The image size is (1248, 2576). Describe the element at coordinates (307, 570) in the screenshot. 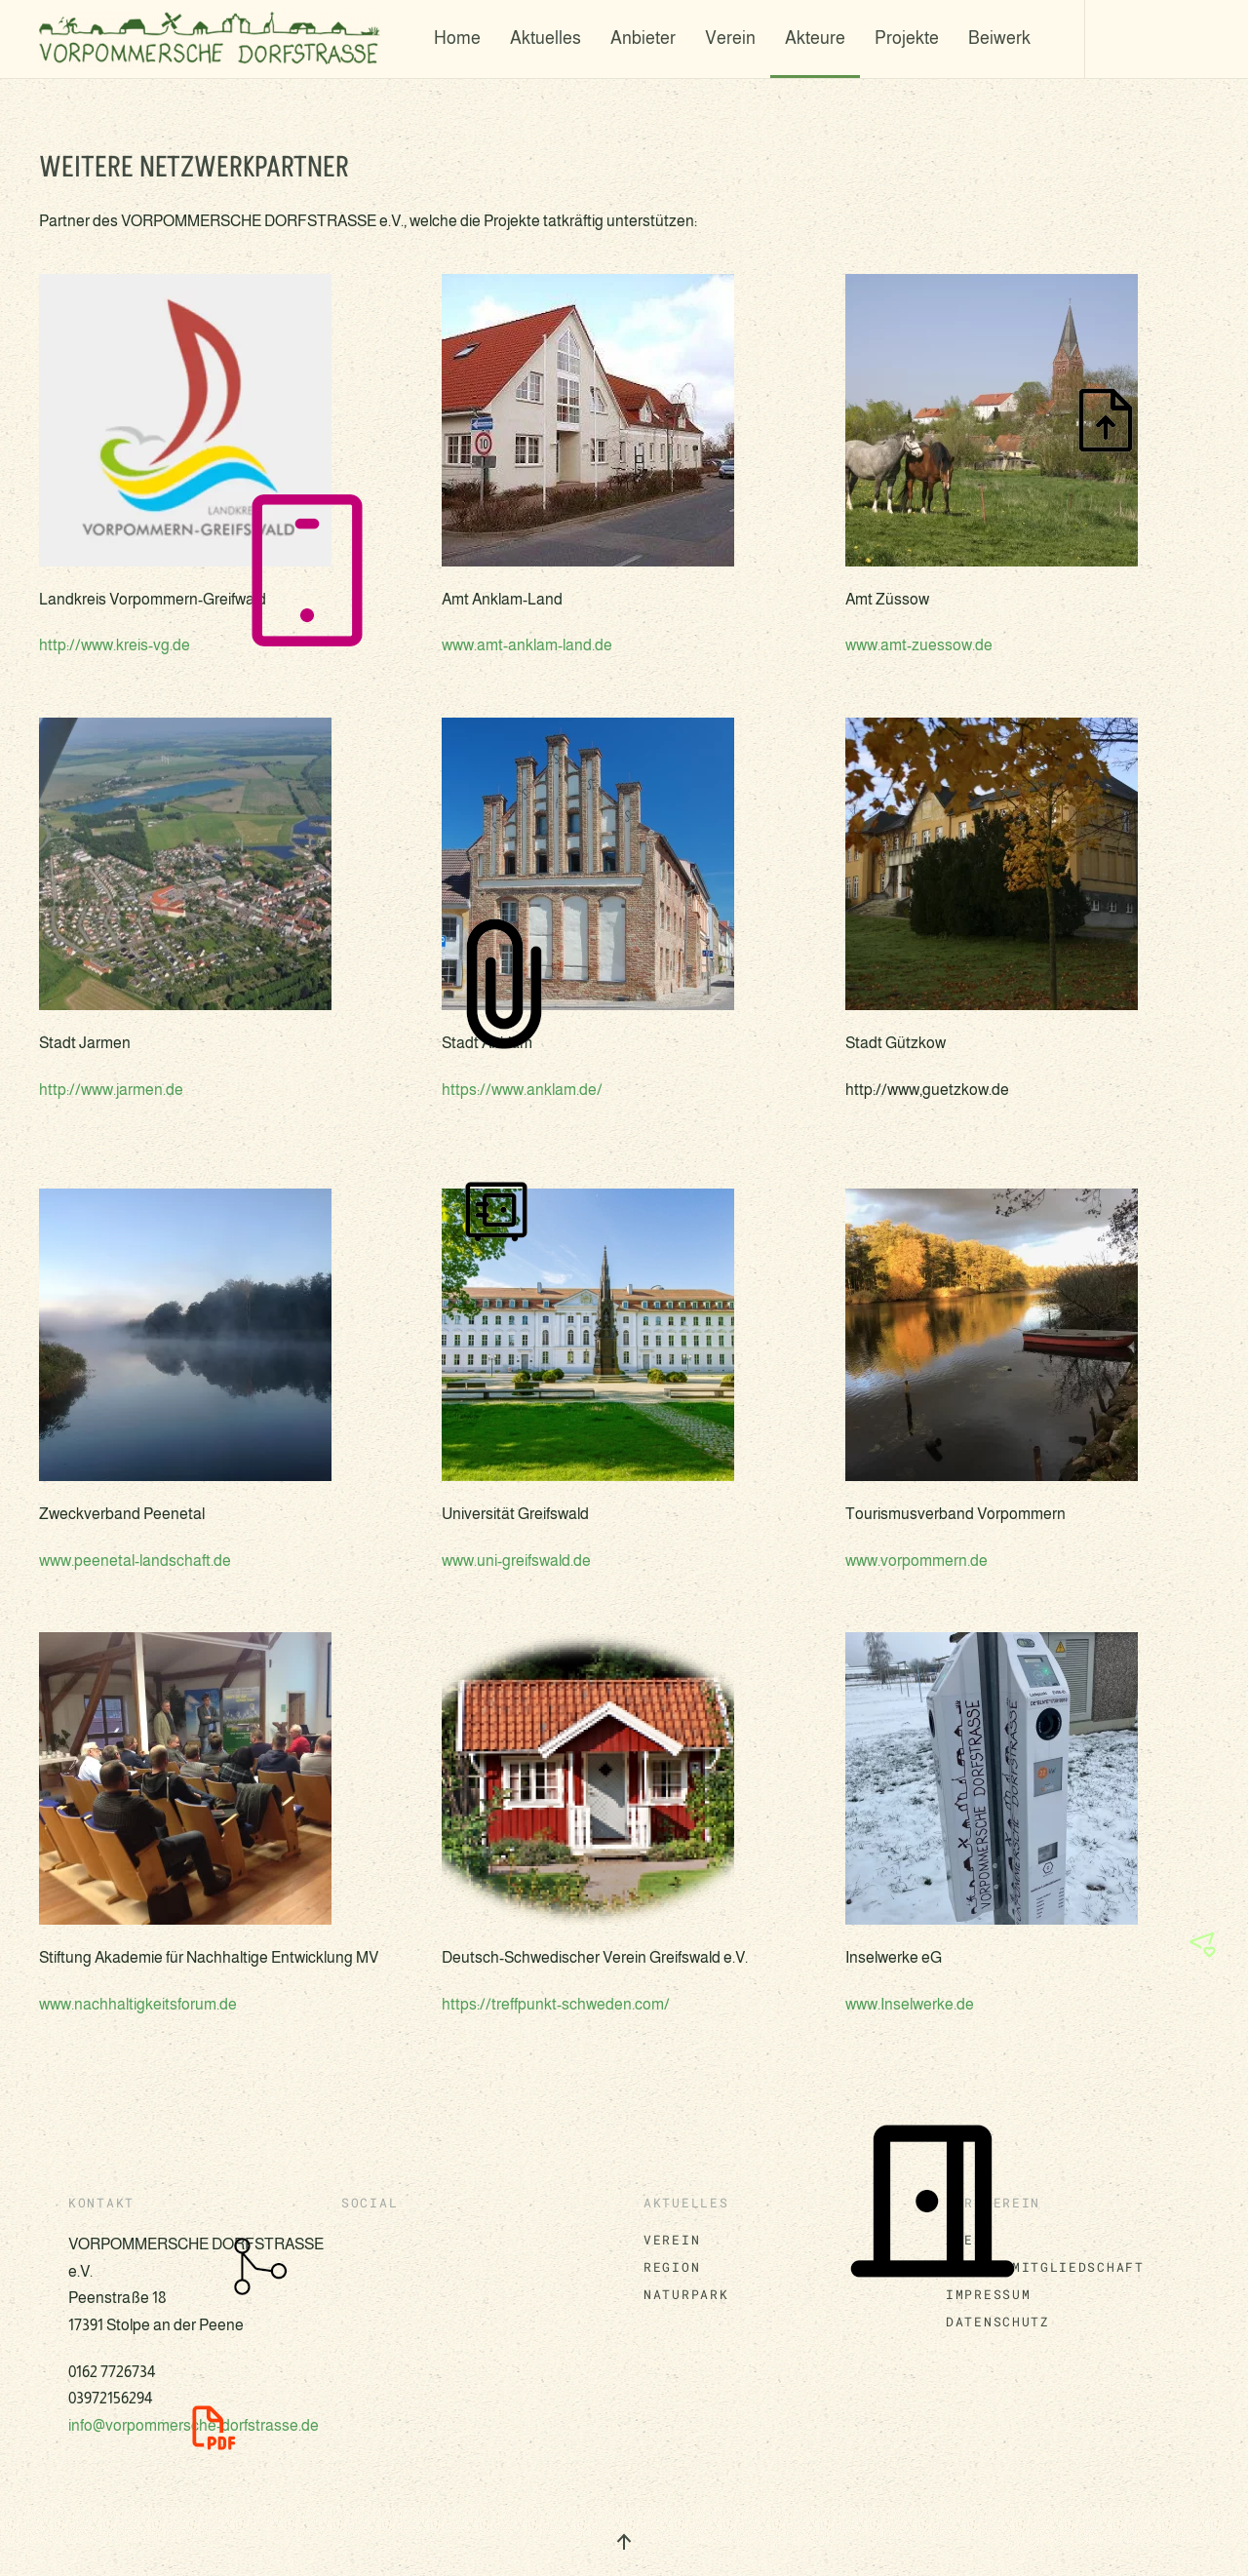

I see `view mobile device settings` at that location.